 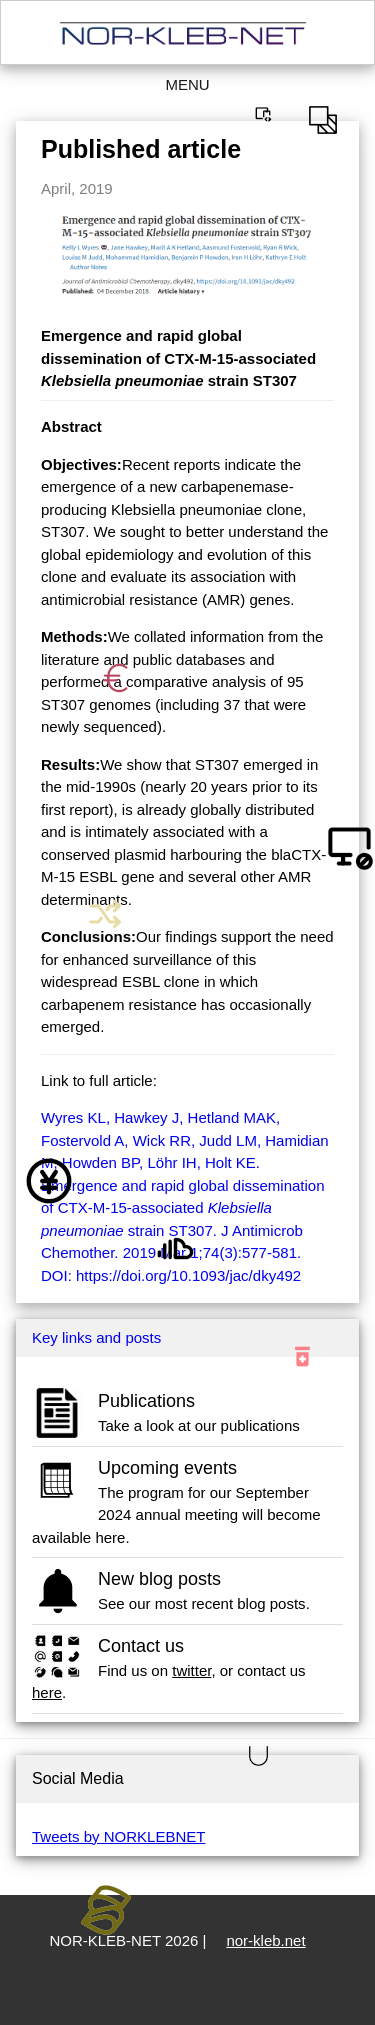 I want to click on view balance in japanese yen, so click(x=49, y=1181).